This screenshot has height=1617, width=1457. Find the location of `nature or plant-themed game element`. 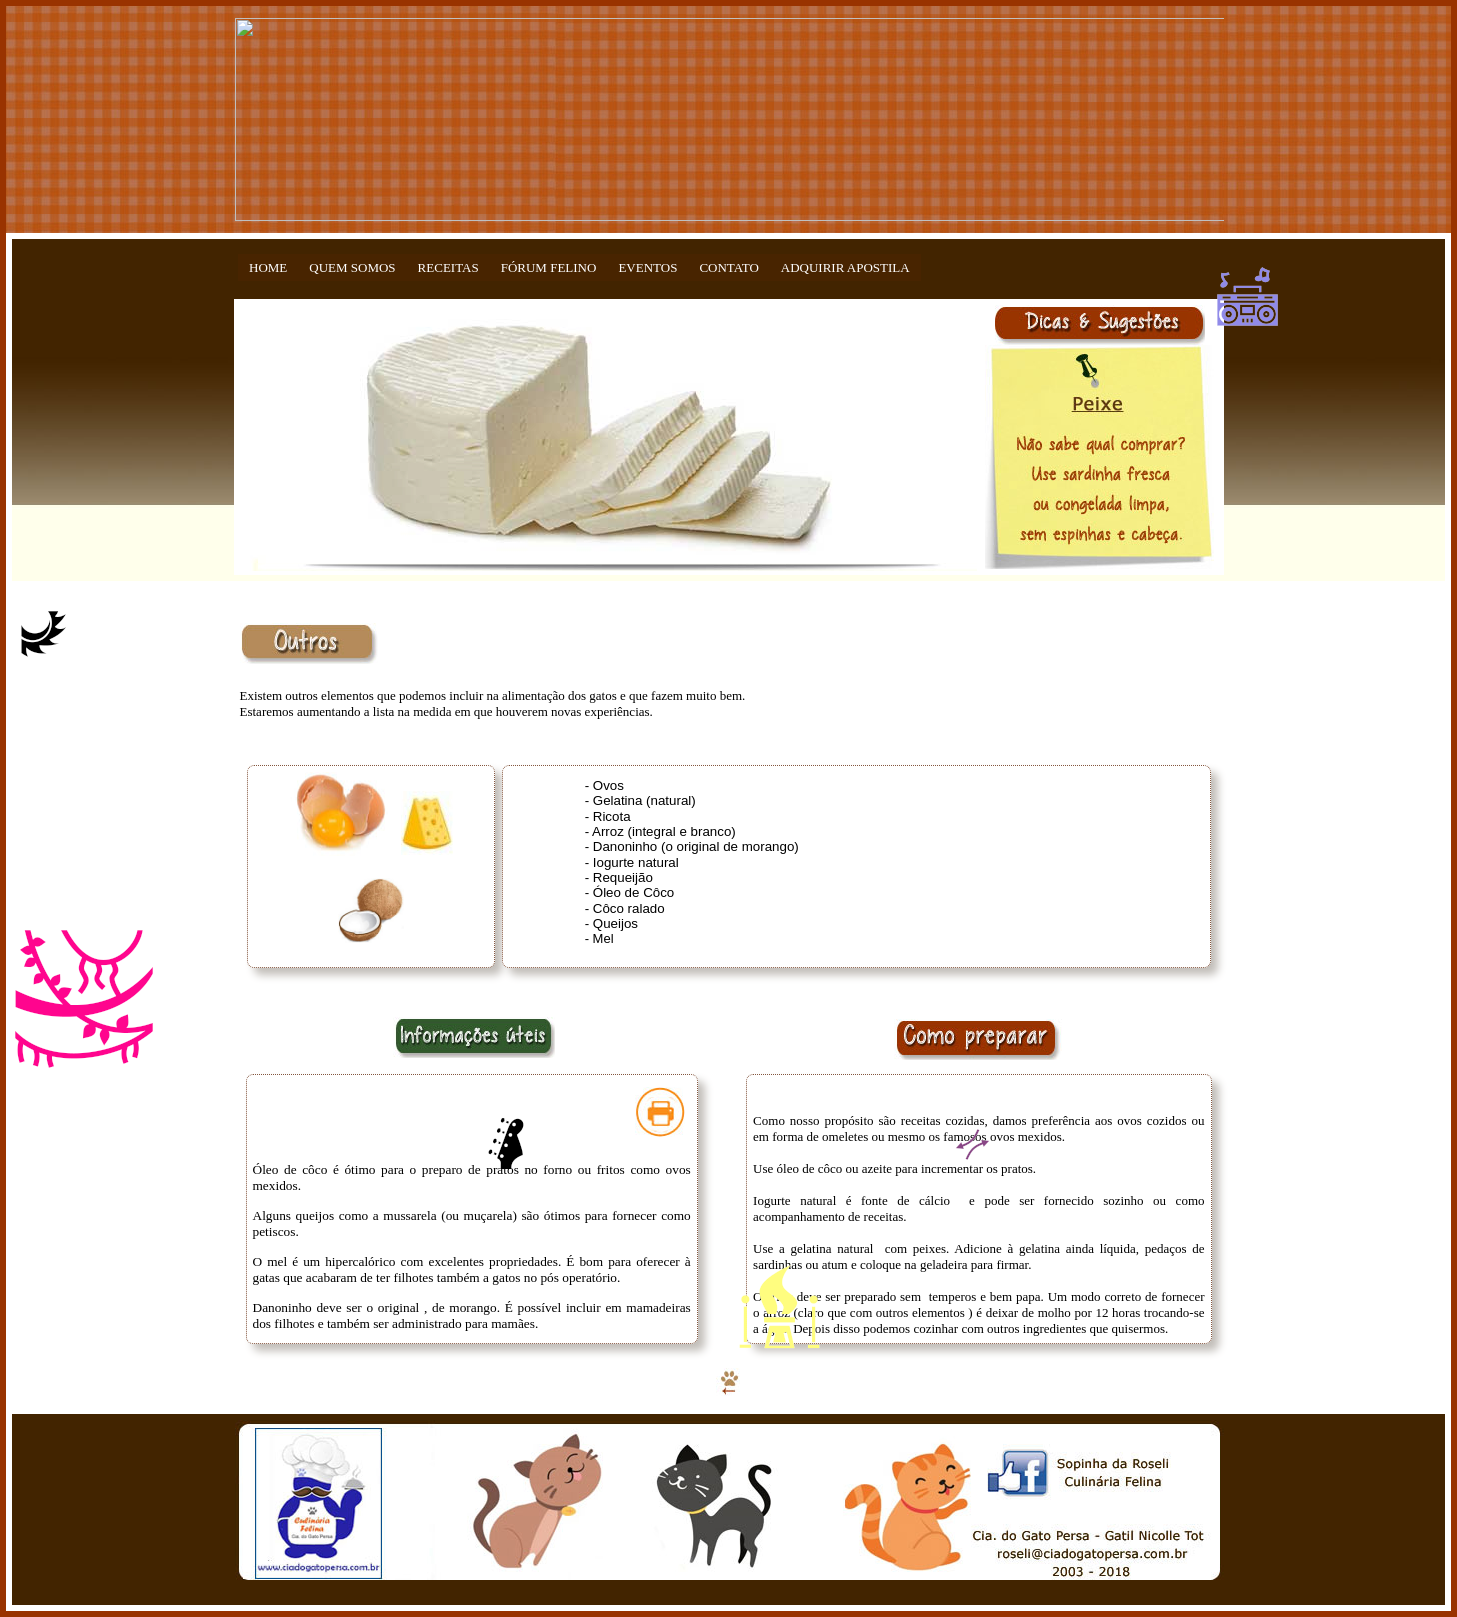

nature or plant-themed game element is located at coordinates (84, 999).